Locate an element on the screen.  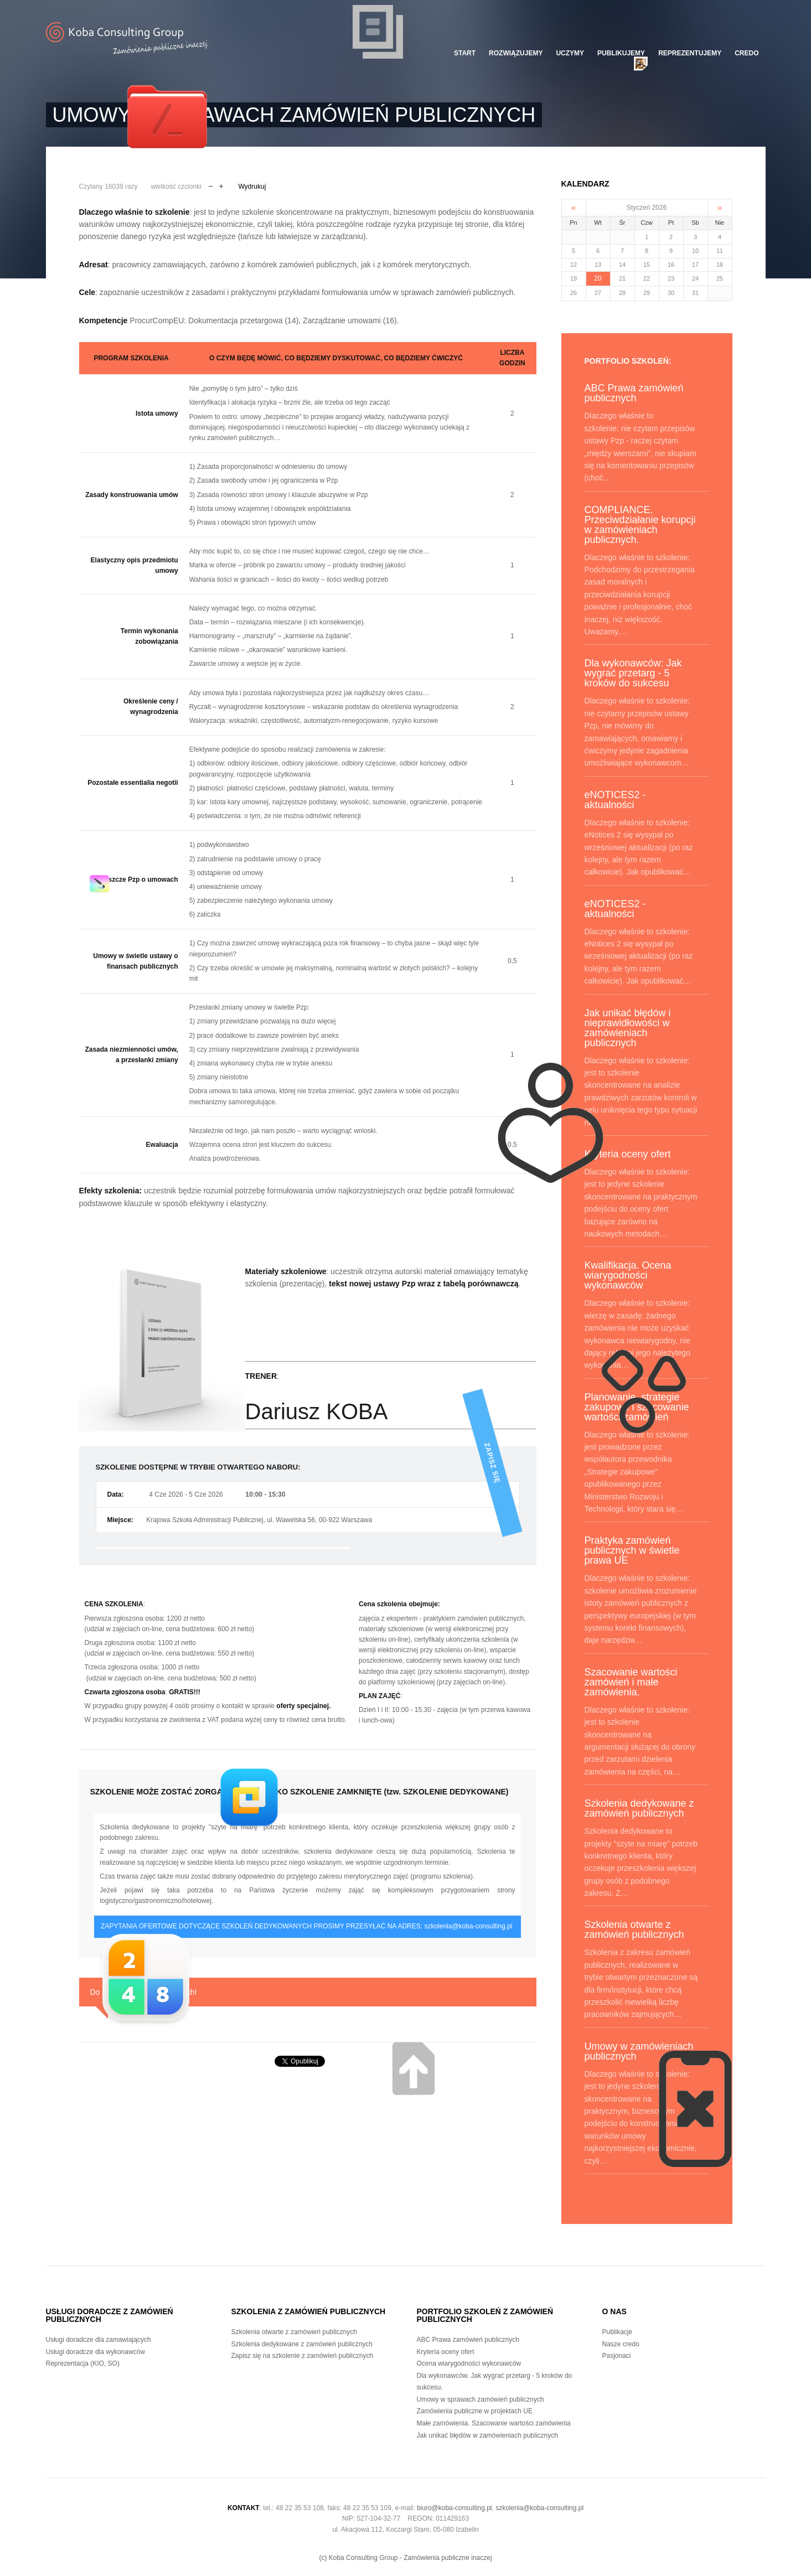
switch to paged view mode is located at coordinates (376, 32).